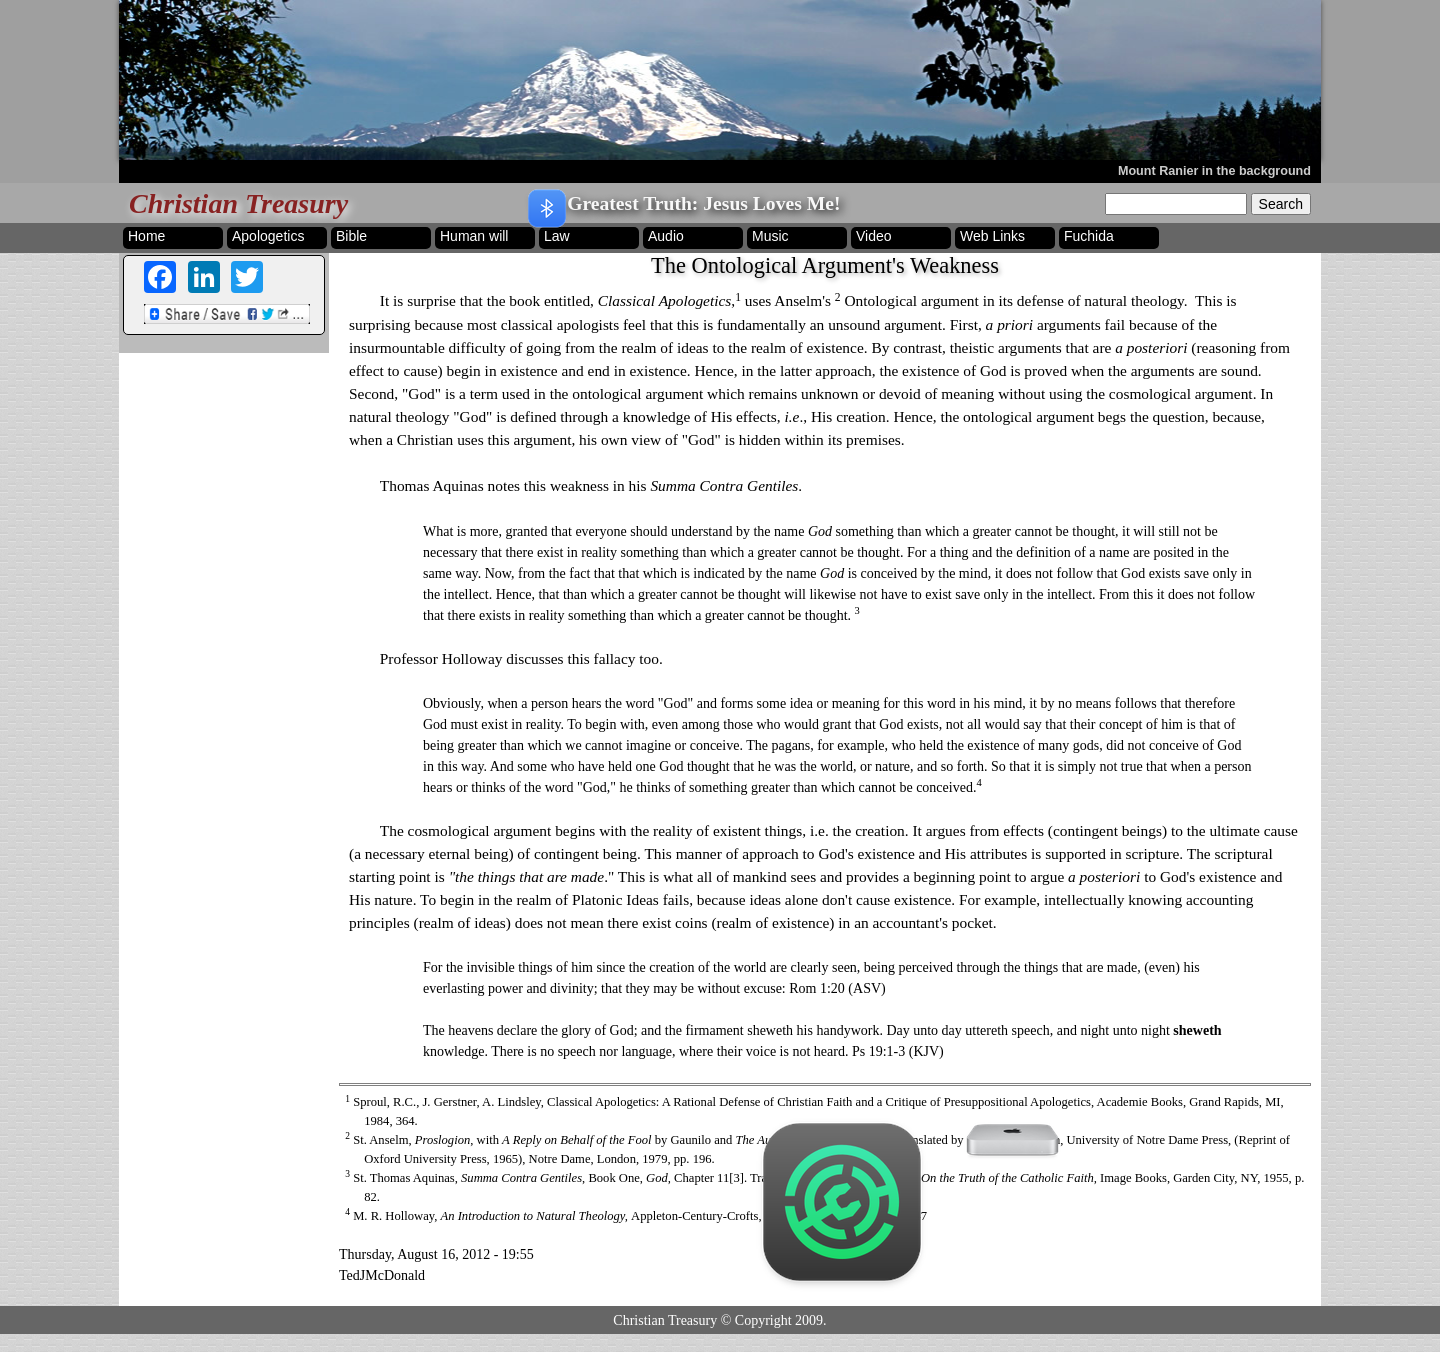 The width and height of the screenshot is (1440, 1352). Describe the element at coordinates (842, 1202) in the screenshot. I see `open modrinth app for managing minecraft mods` at that location.